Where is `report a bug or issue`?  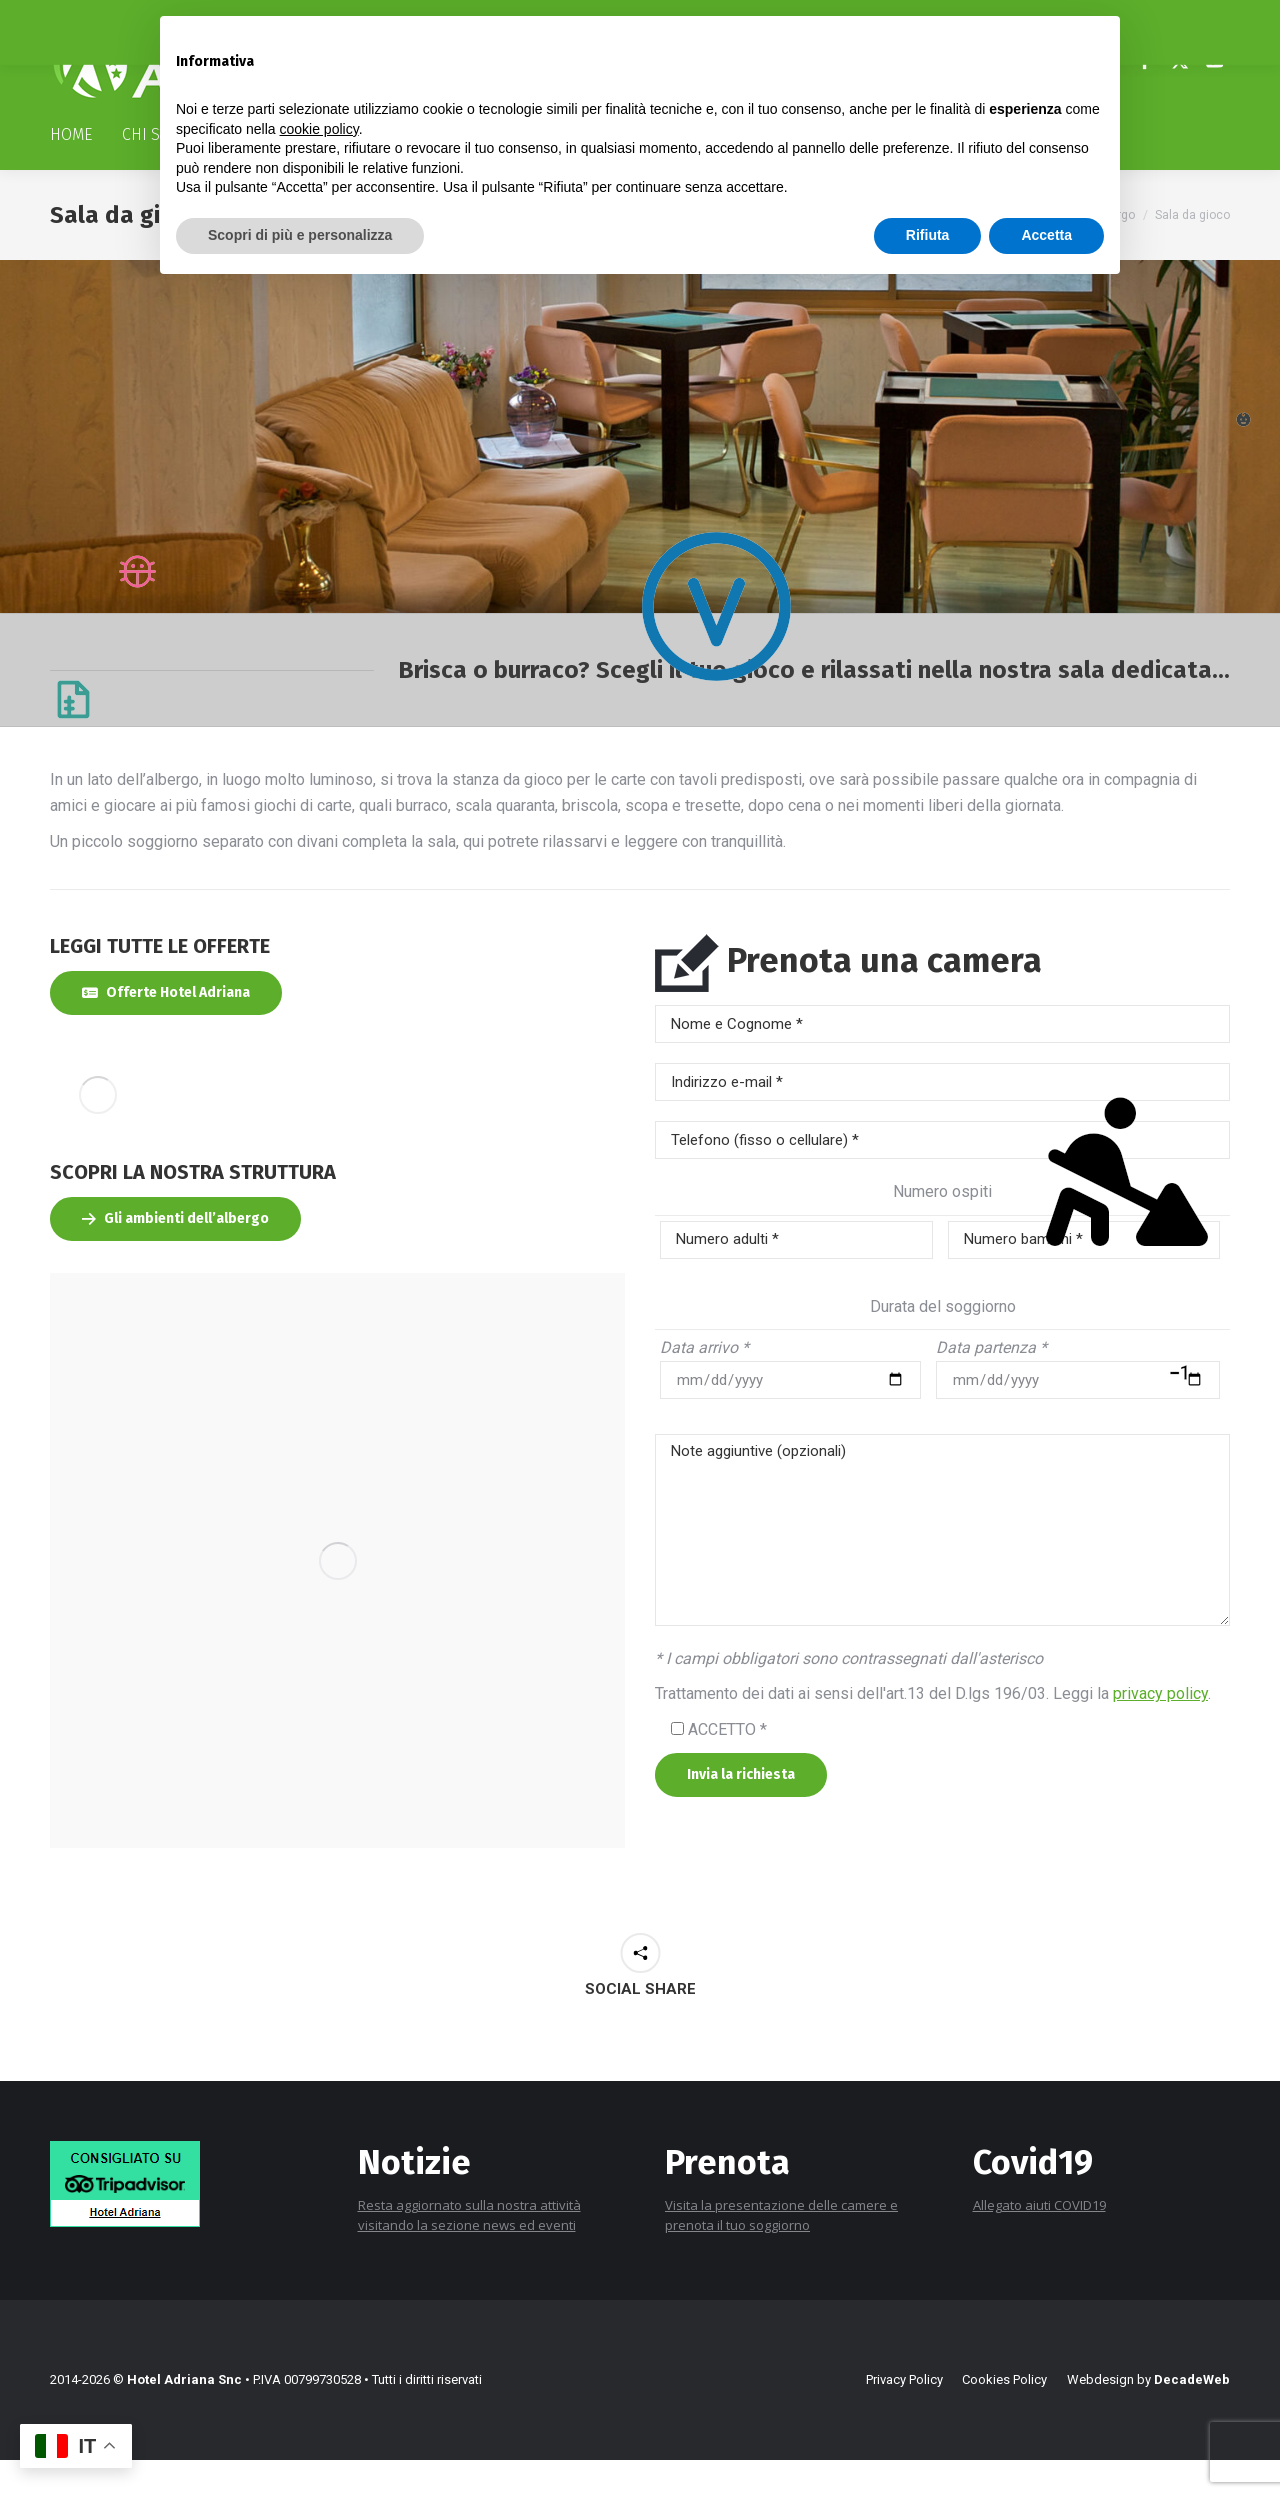 report a bug or issue is located at coordinates (137, 571).